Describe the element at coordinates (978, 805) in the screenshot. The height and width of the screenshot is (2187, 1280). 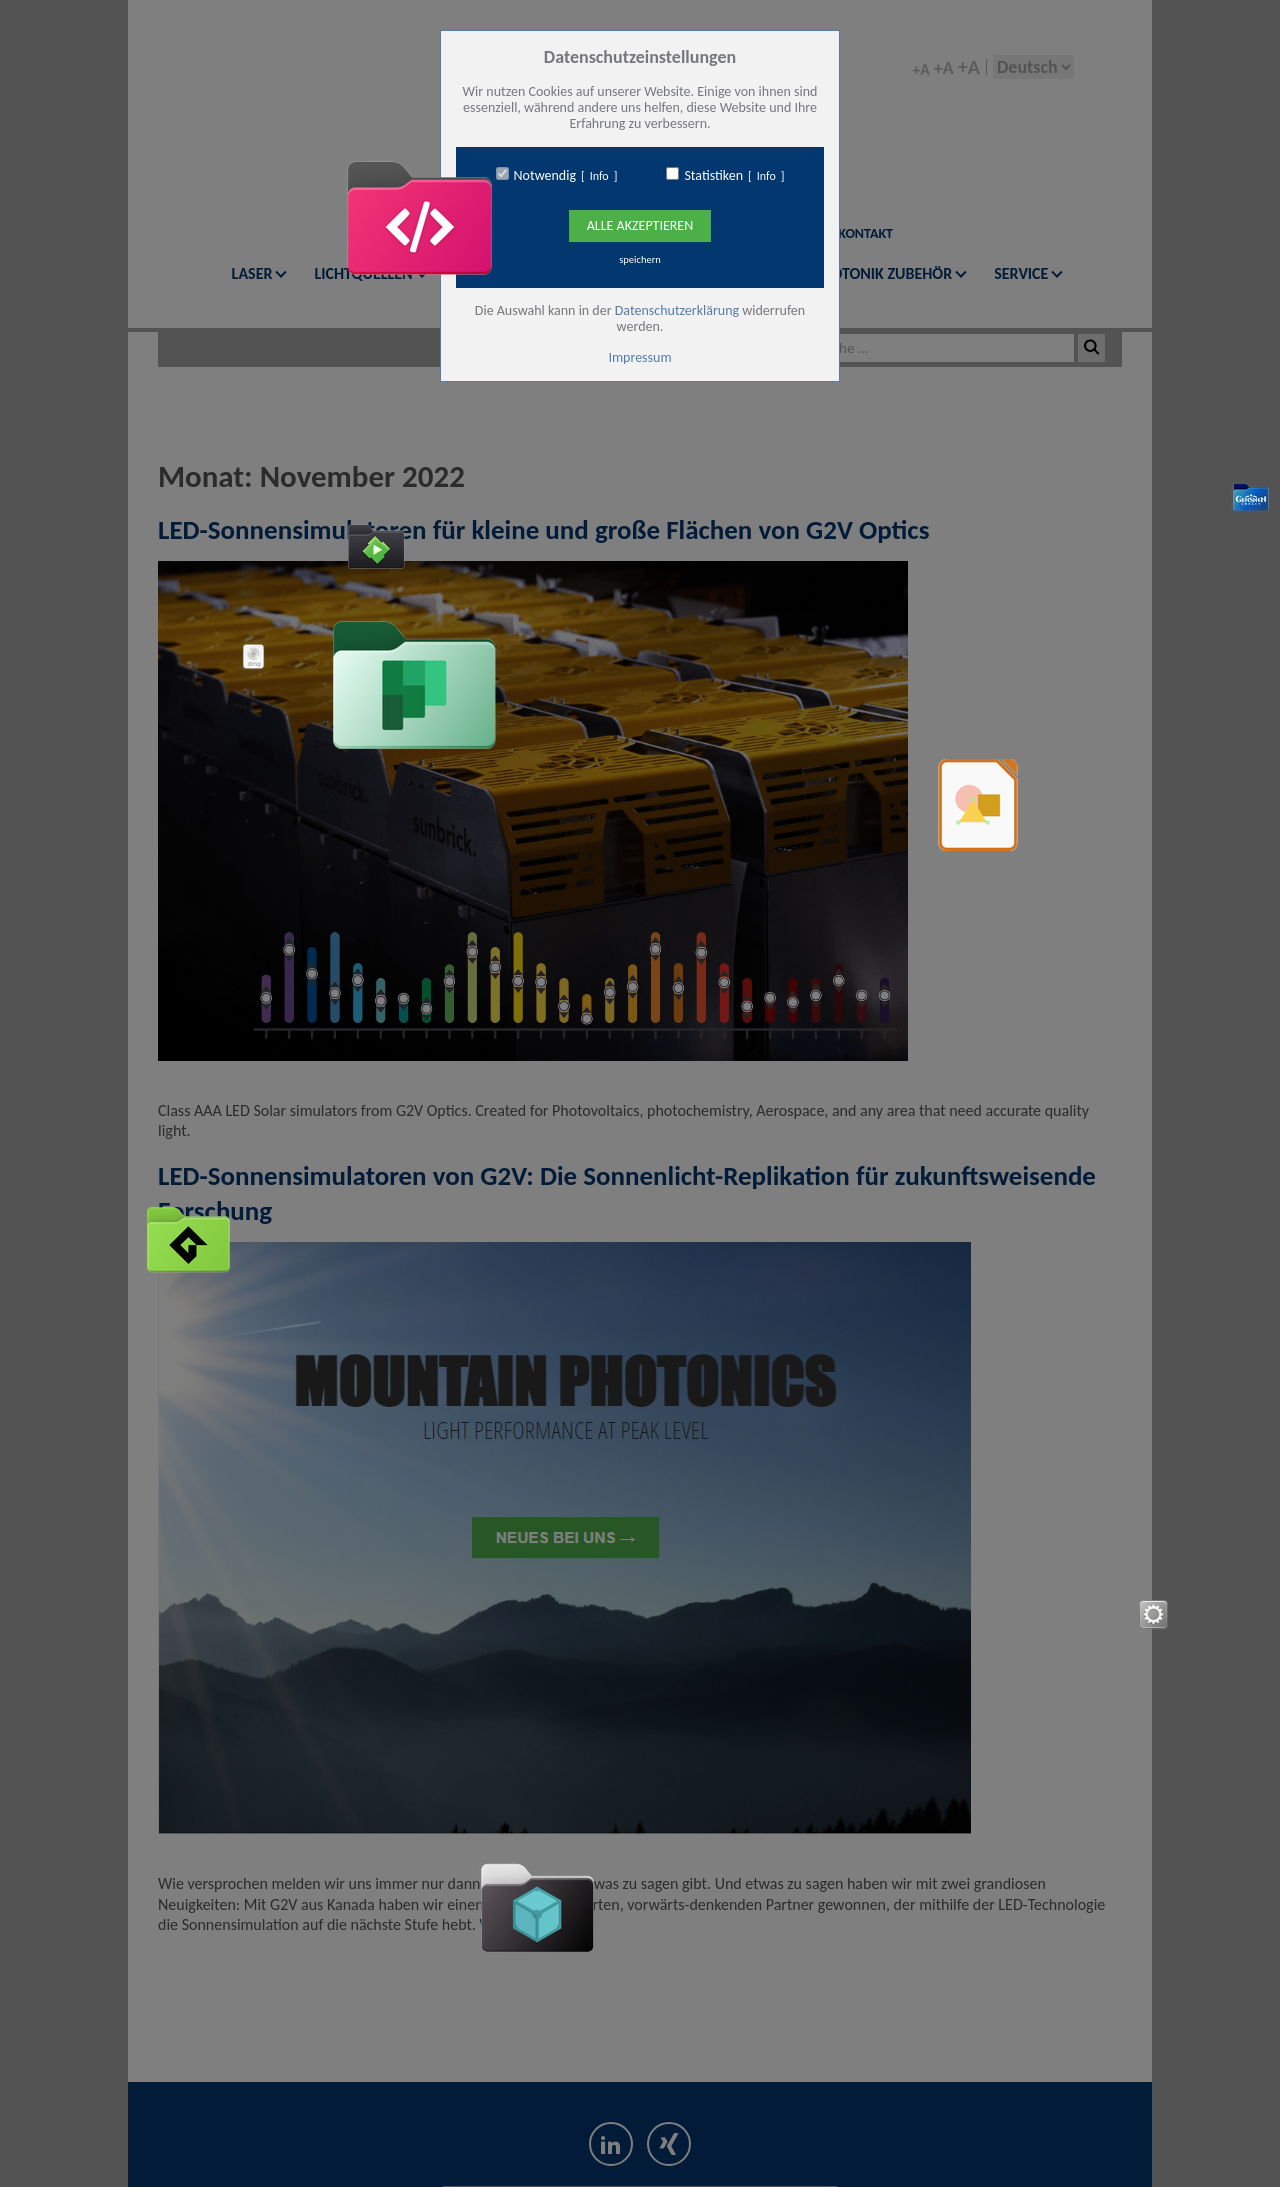
I see `open a libreoffice draw document` at that location.